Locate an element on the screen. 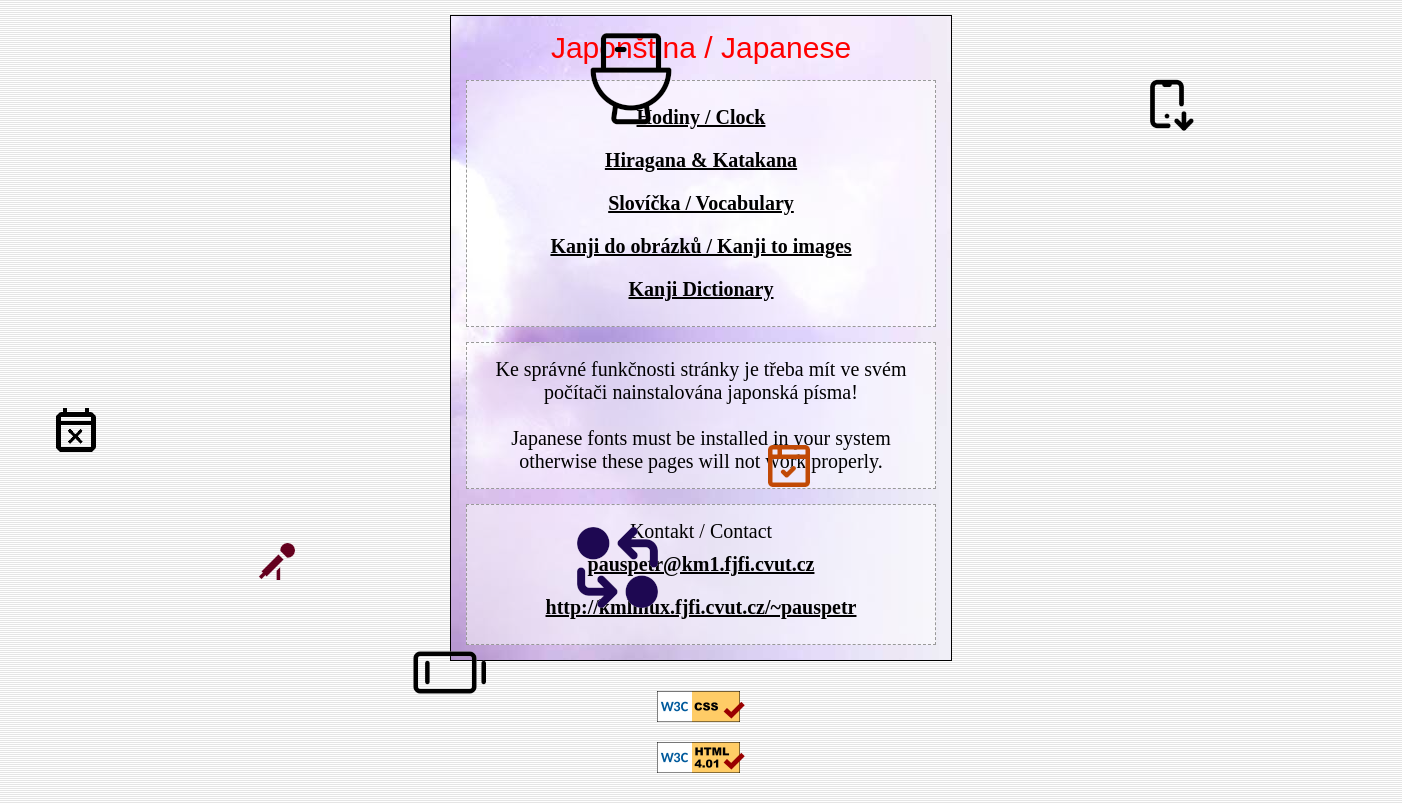  access artist or musician profile is located at coordinates (276, 561).